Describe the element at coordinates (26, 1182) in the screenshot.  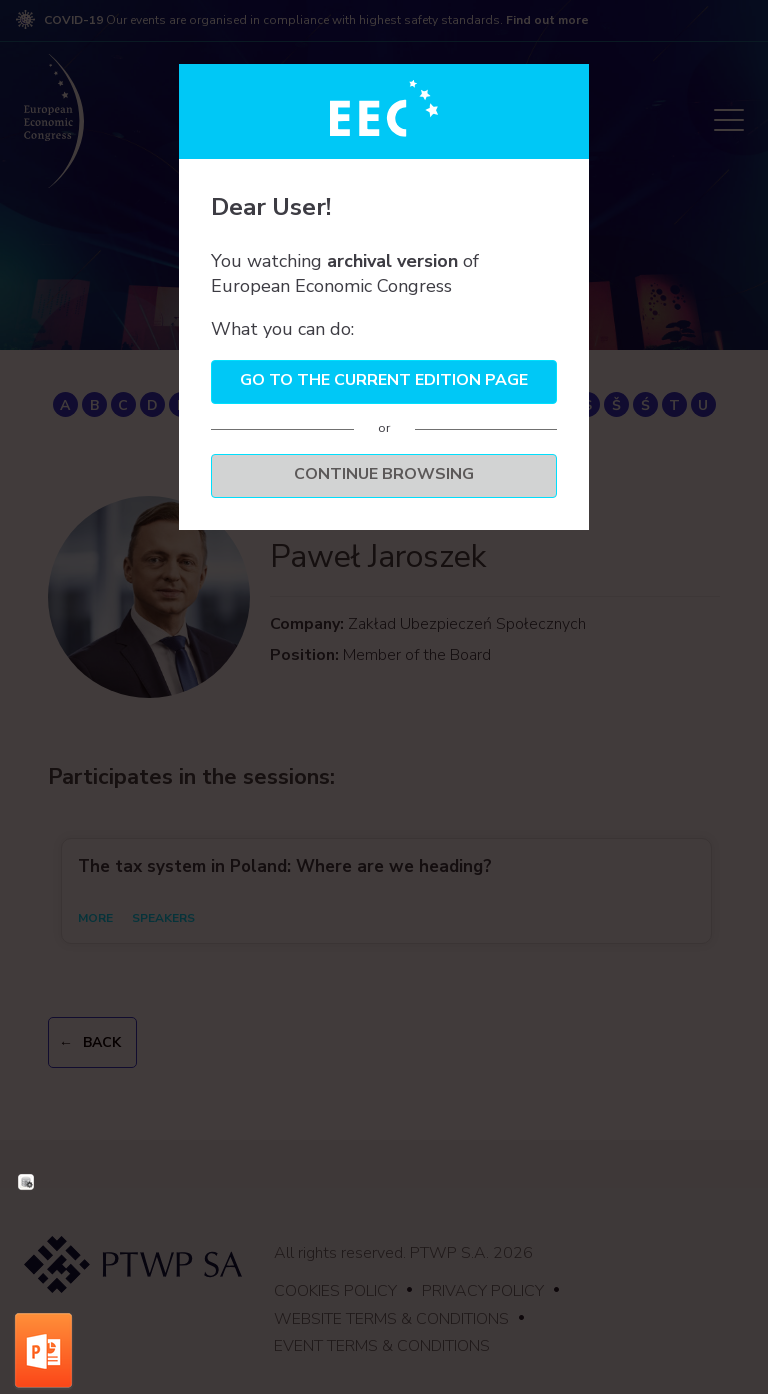
I see `open gda database browser application` at that location.